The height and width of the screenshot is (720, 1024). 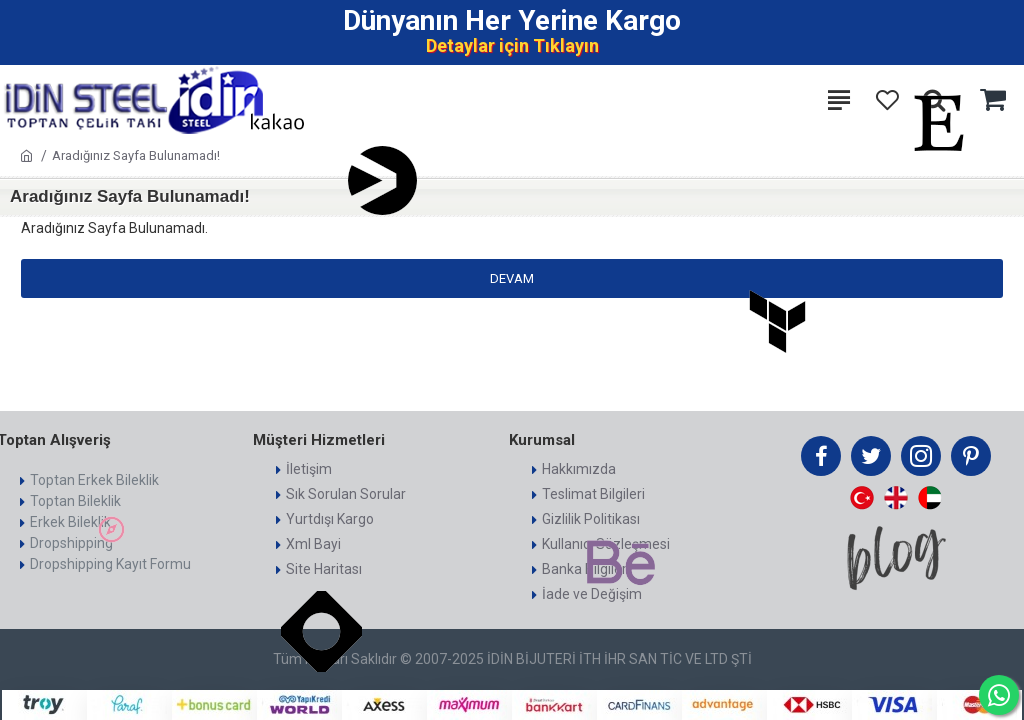 I want to click on HashiCorp Terraform branding or logo, so click(x=777, y=321).